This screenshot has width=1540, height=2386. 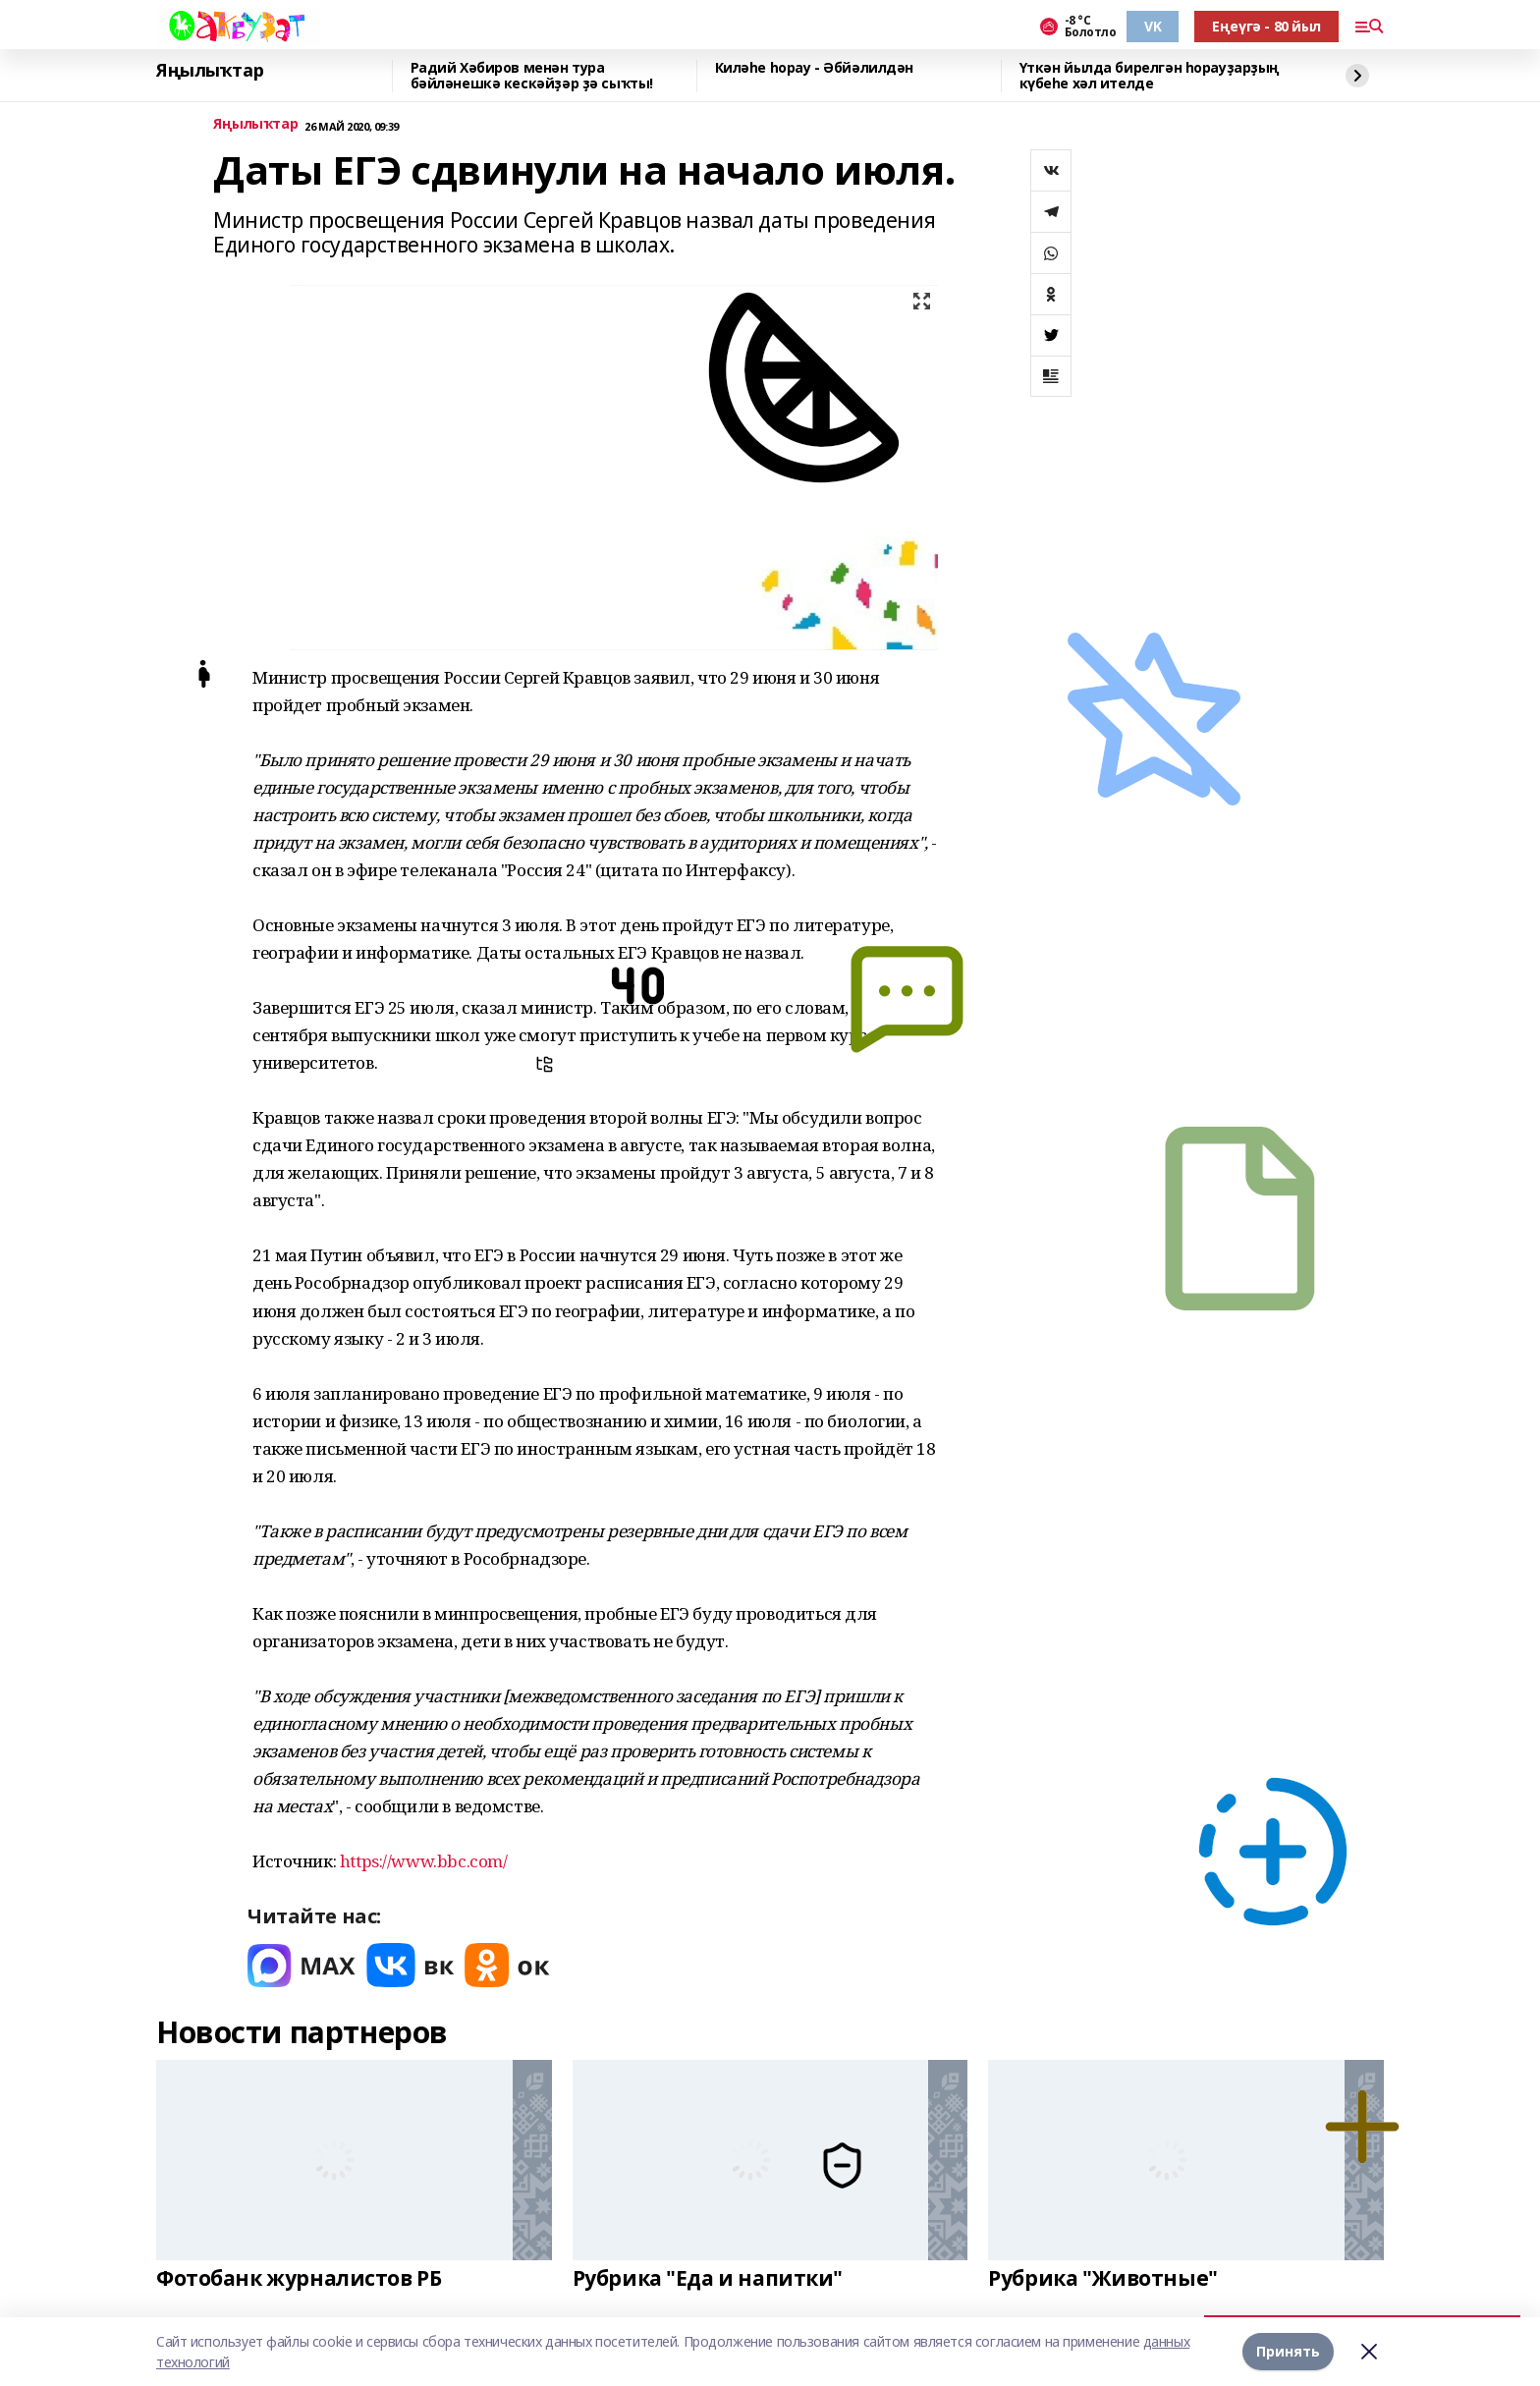 I want to click on remove or reduce security protection, so click(x=842, y=2165).